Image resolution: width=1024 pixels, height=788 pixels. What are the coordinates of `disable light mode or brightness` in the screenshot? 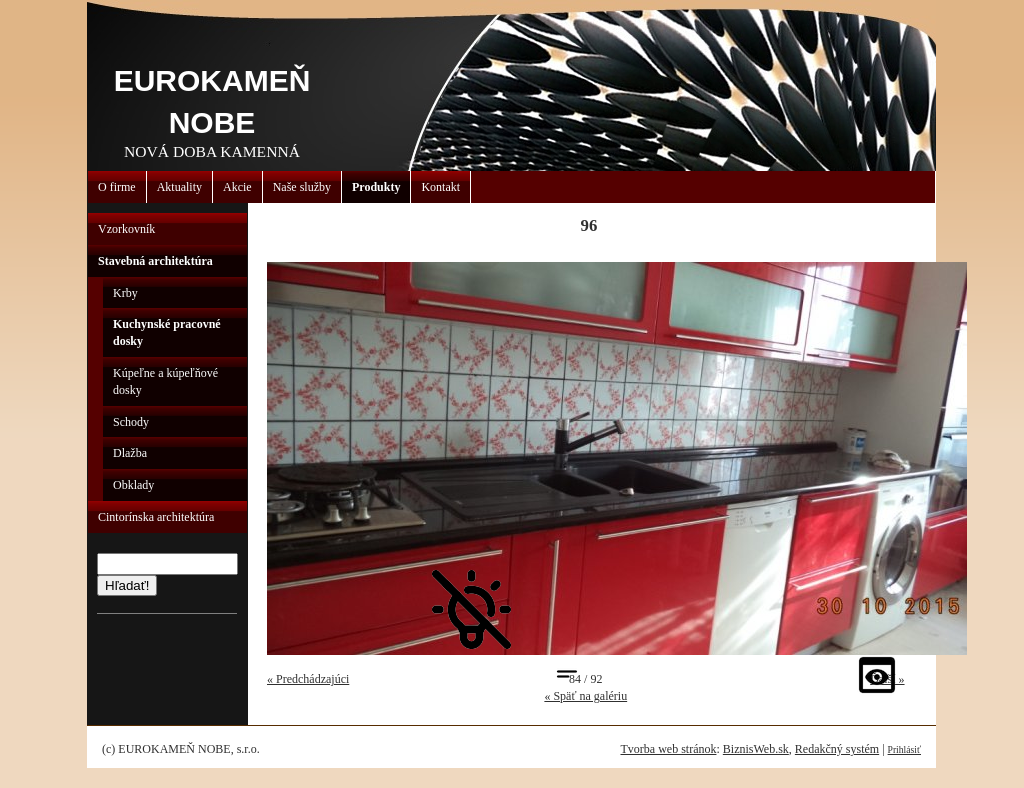 It's located at (471, 609).